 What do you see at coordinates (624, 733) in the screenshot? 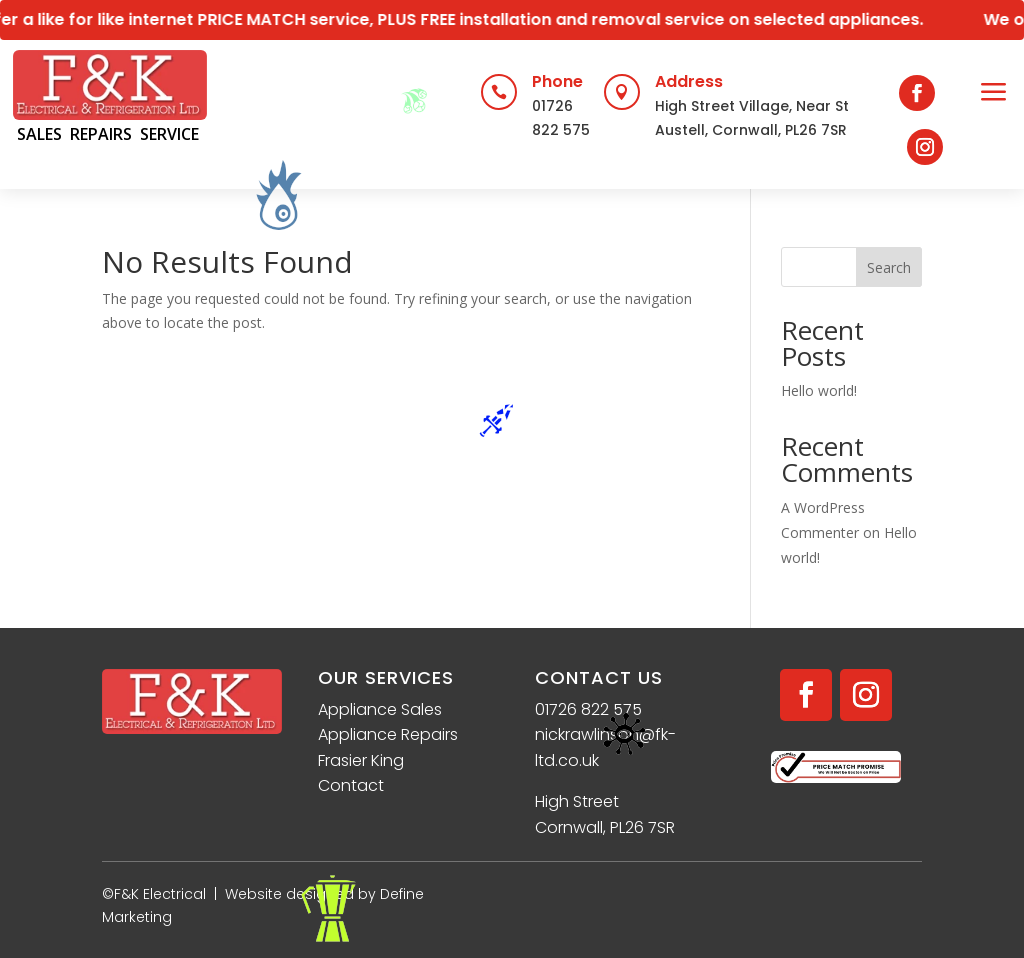
I see `a quirky or playful weather indicator for sunny conditions` at bounding box center [624, 733].